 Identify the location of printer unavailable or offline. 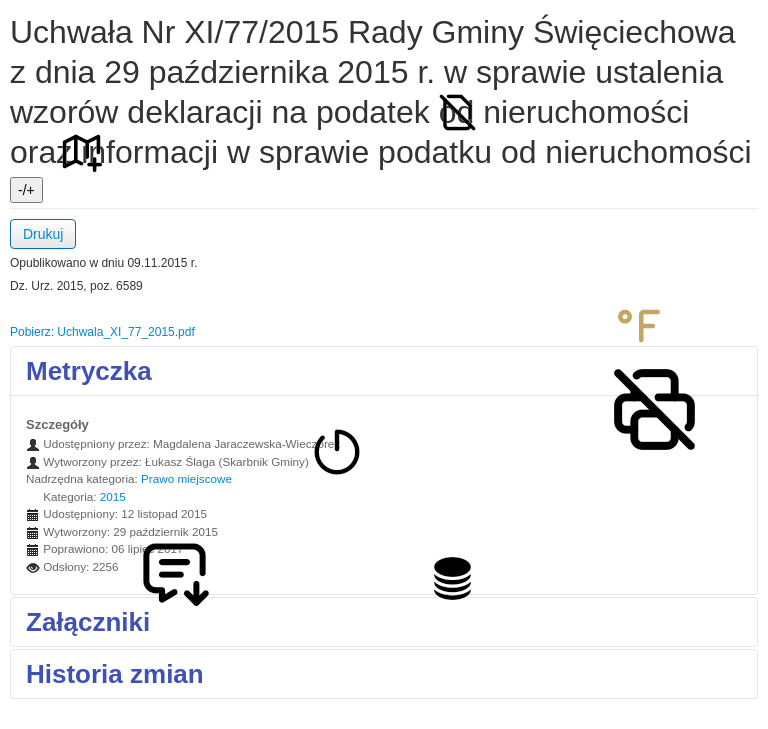
(654, 409).